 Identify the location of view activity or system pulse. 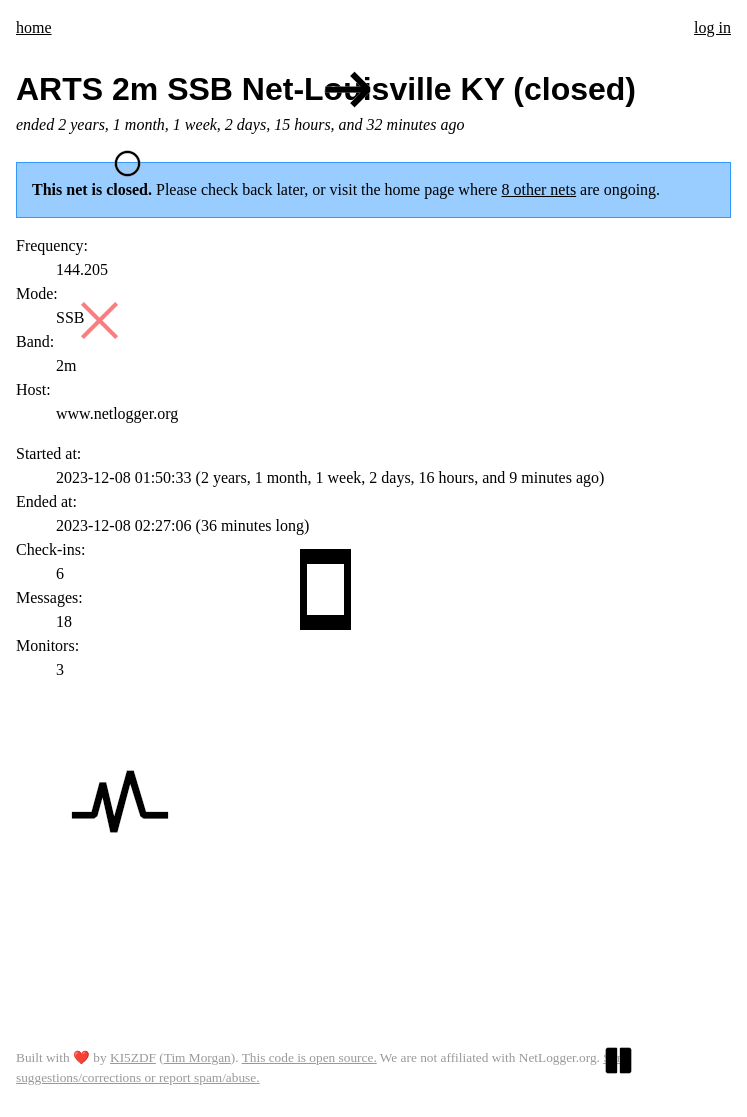
(120, 805).